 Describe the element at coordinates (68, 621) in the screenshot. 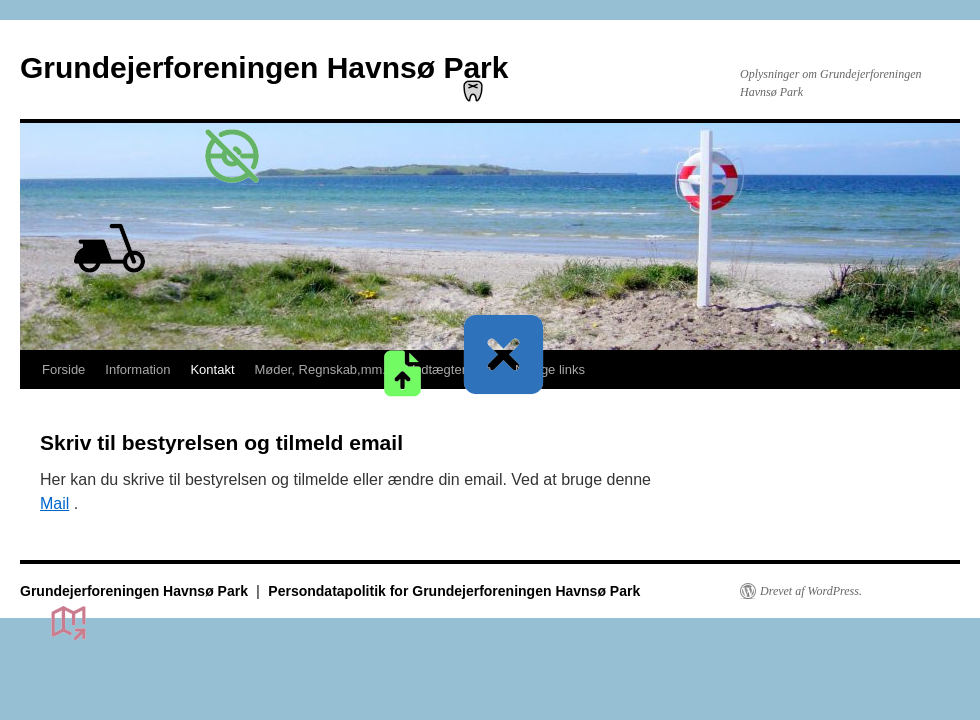

I see `share your current location` at that location.